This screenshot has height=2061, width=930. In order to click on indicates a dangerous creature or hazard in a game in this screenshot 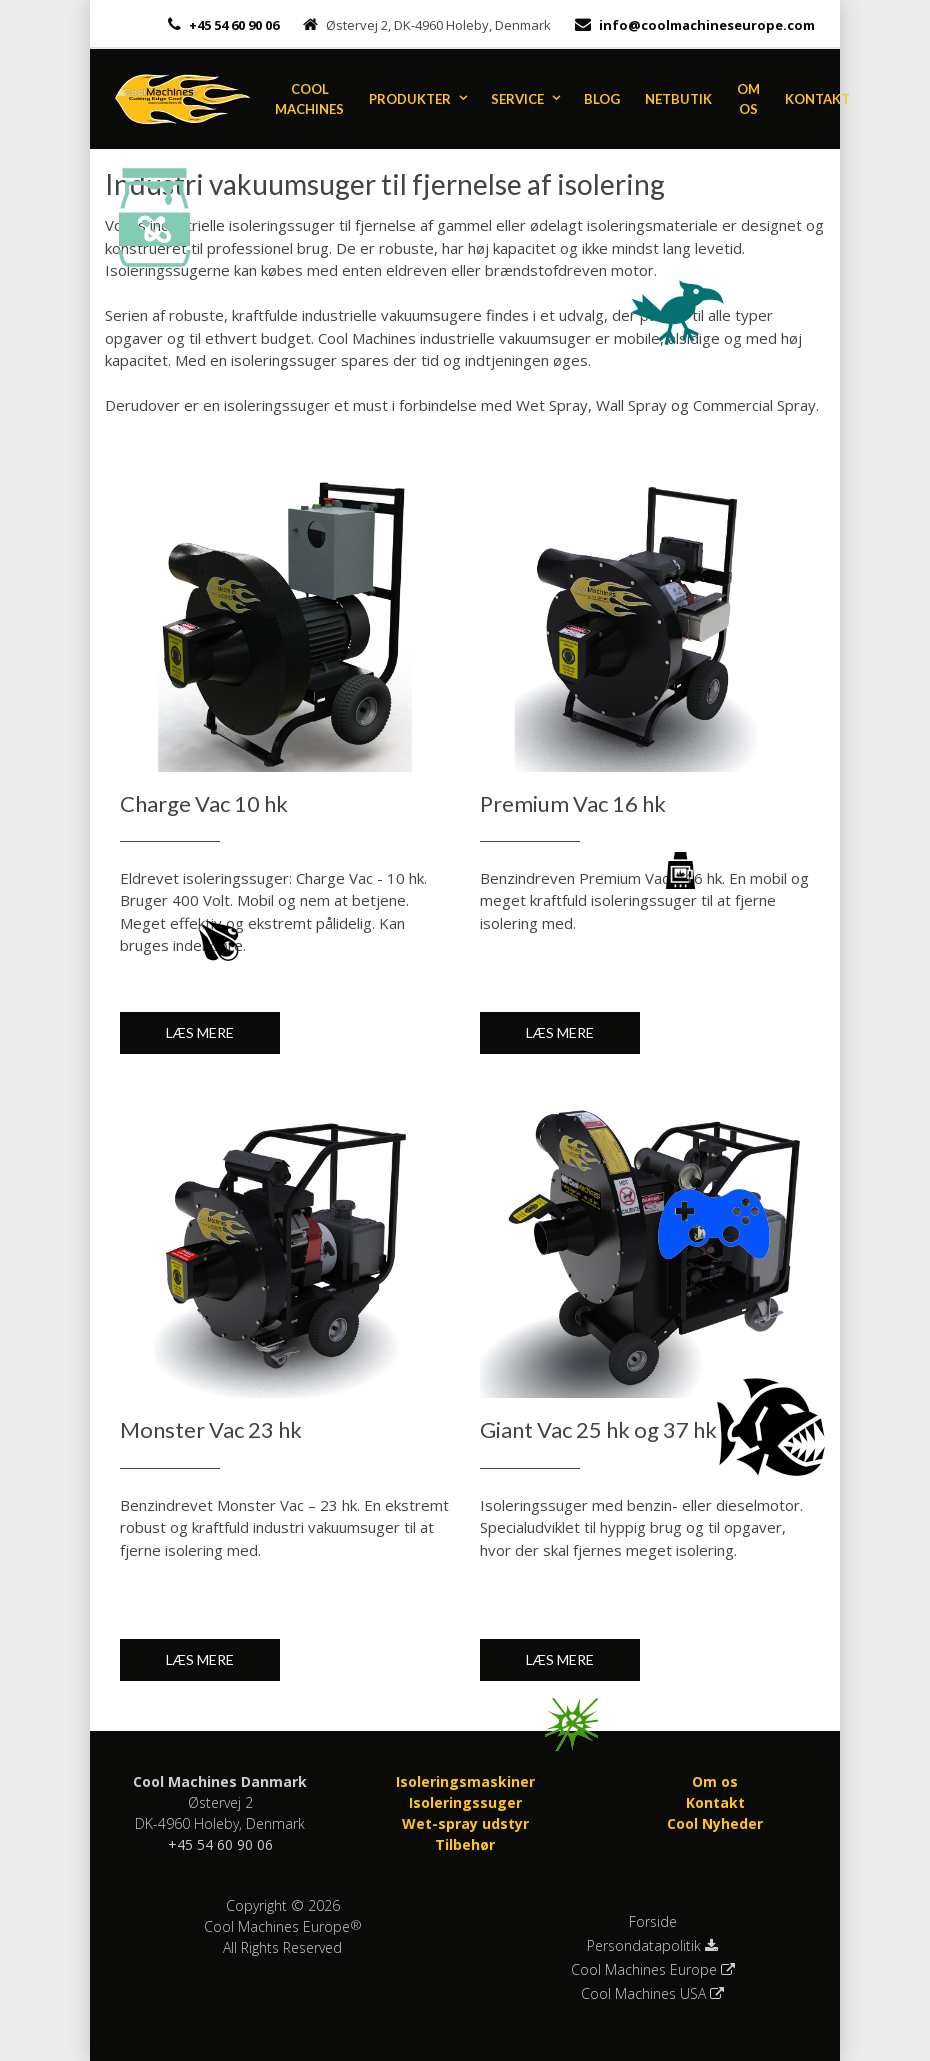, I will do `click(771, 1427)`.